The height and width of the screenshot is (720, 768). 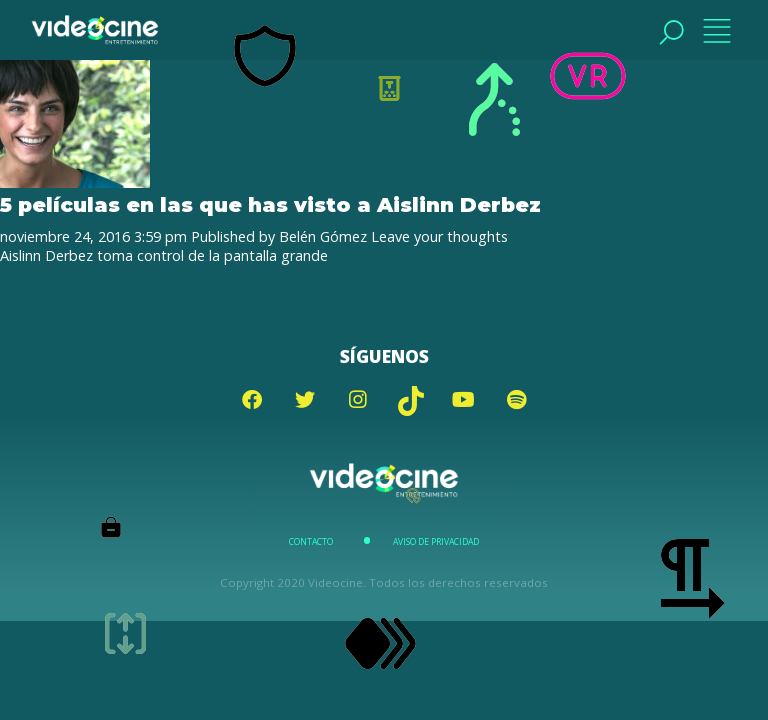 I want to click on access animation keyframes, so click(x=380, y=643).